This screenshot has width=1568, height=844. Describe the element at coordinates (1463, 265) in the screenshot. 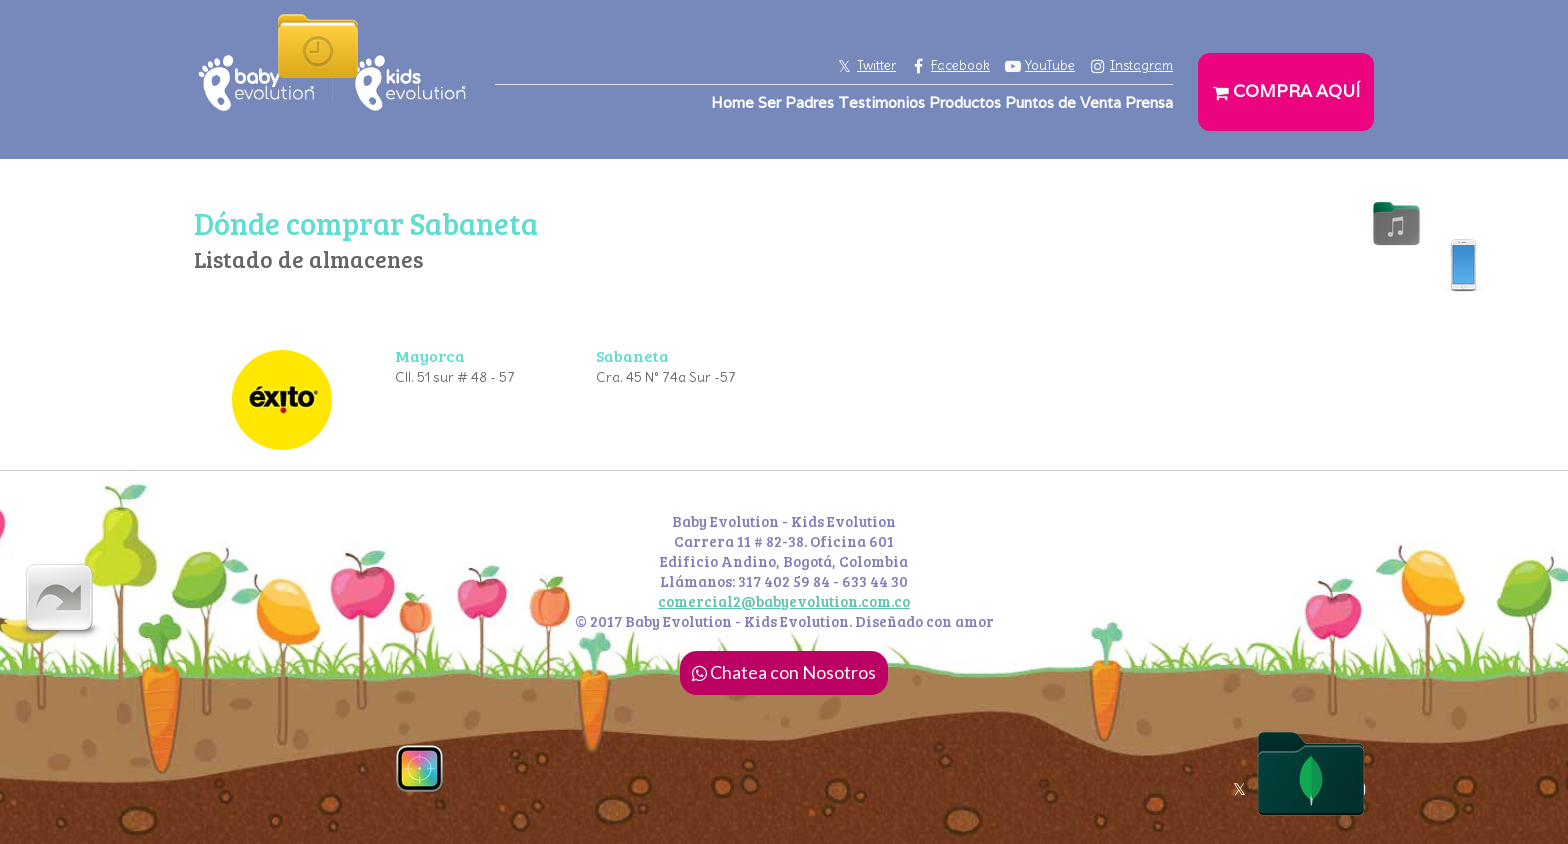

I see `indicates a connected iPhone device` at that location.